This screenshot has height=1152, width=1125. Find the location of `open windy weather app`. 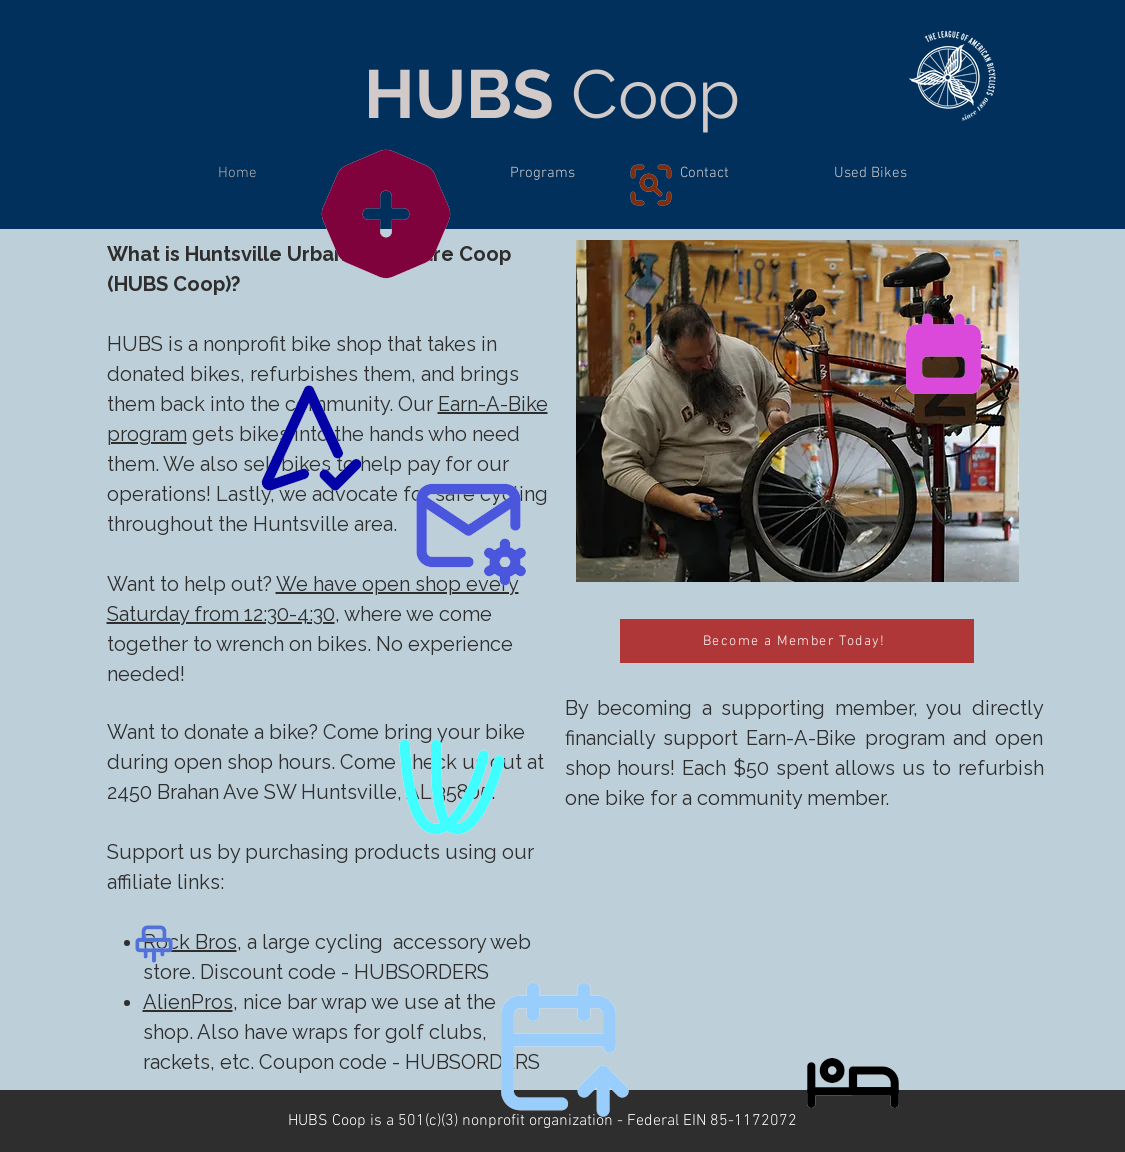

open windy weather app is located at coordinates (452, 787).